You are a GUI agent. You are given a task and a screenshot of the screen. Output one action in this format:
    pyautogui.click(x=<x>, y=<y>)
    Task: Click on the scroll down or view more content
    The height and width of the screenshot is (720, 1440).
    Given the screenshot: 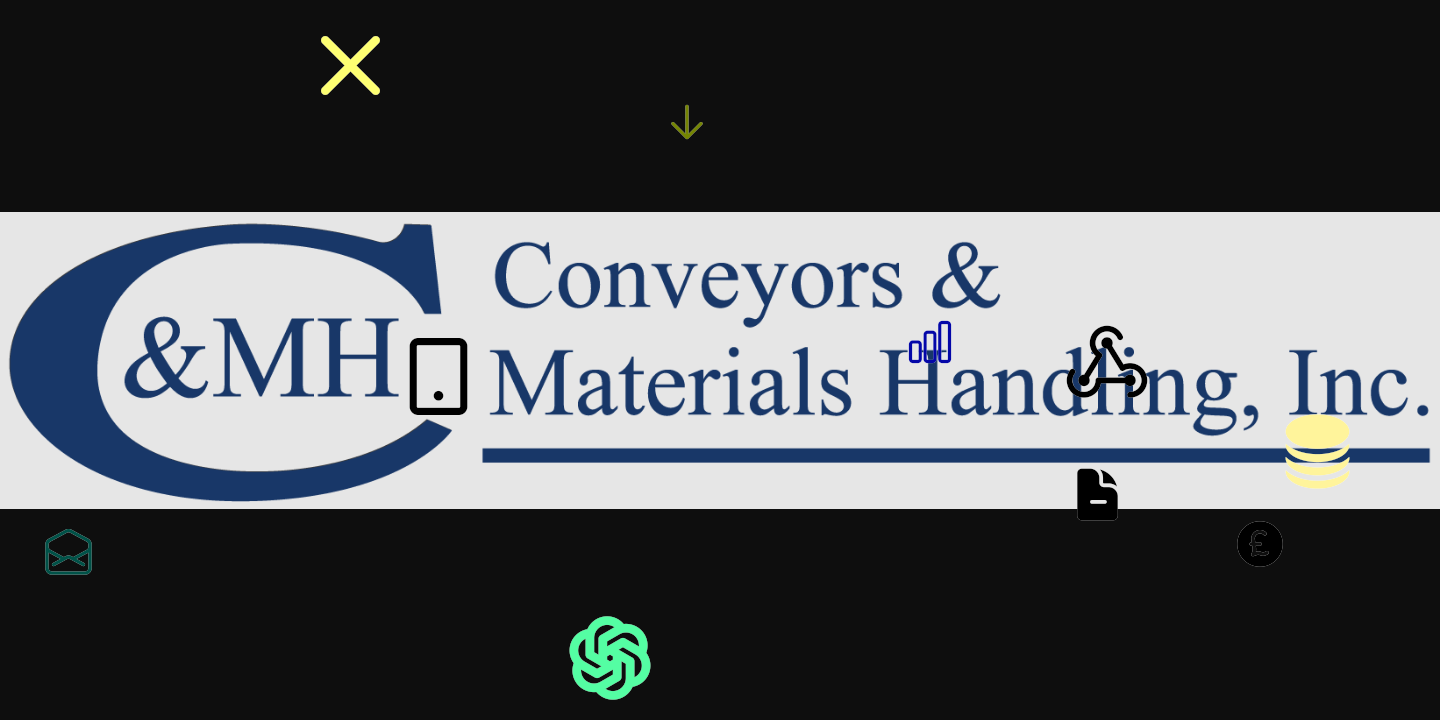 What is the action you would take?
    pyautogui.click(x=687, y=122)
    